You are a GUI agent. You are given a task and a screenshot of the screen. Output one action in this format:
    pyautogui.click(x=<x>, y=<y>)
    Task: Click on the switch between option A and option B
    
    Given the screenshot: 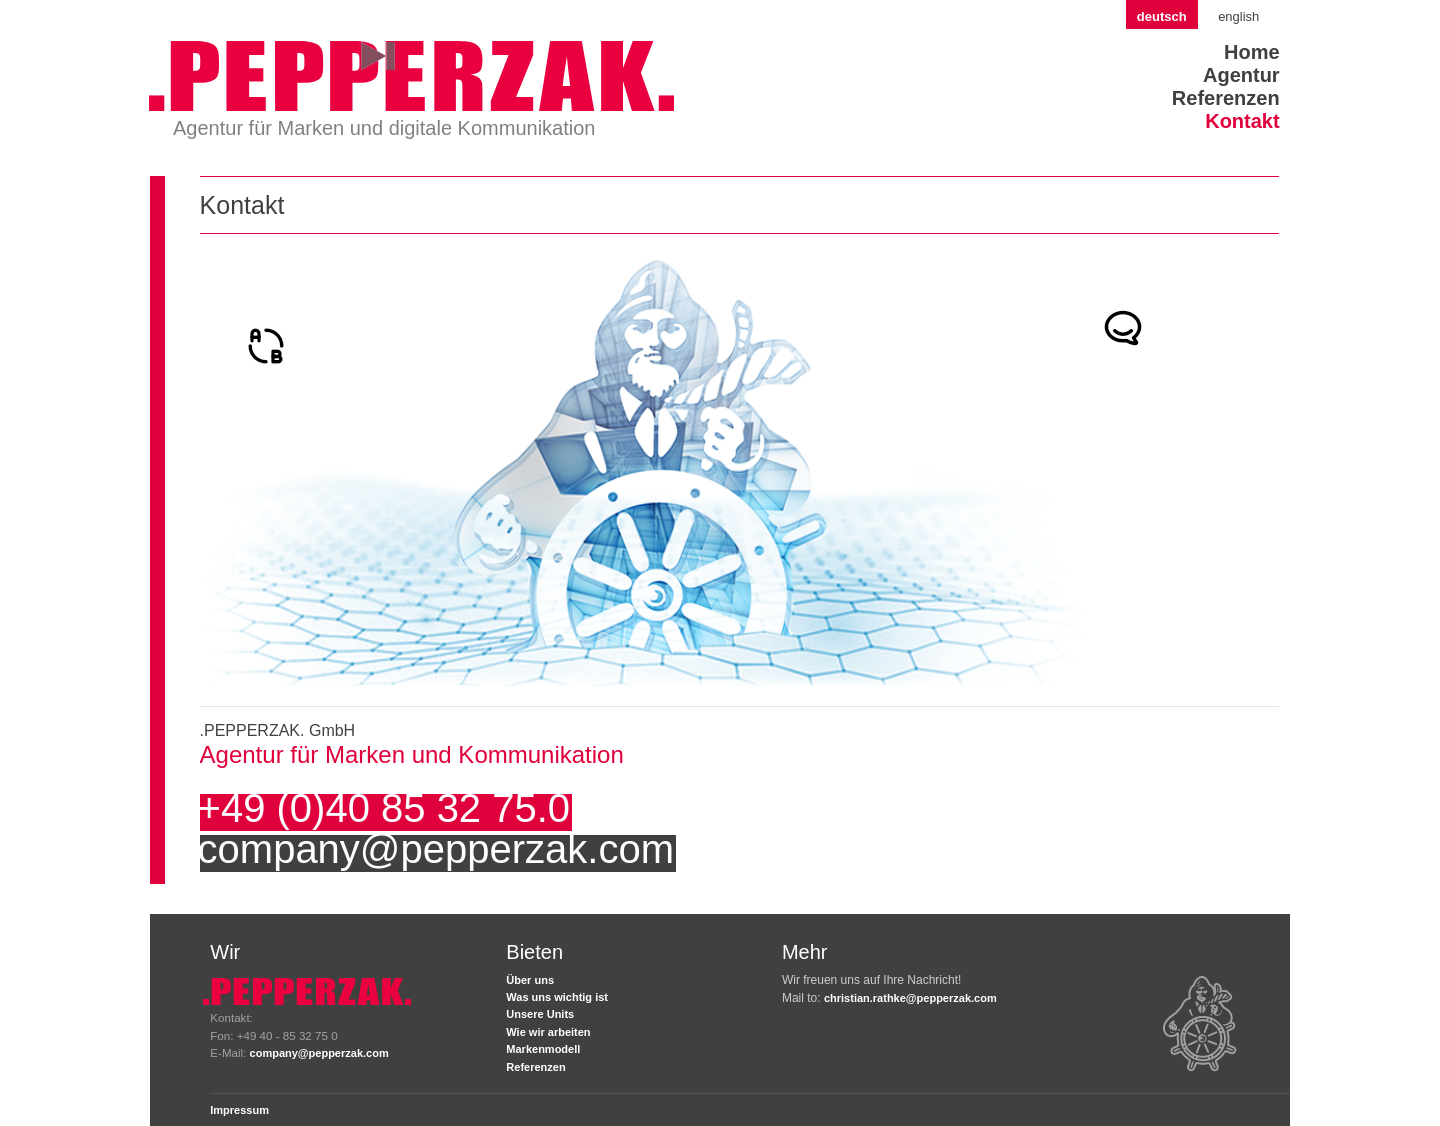 What is the action you would take?
    pyautogui.click(x=266, y=346)
    